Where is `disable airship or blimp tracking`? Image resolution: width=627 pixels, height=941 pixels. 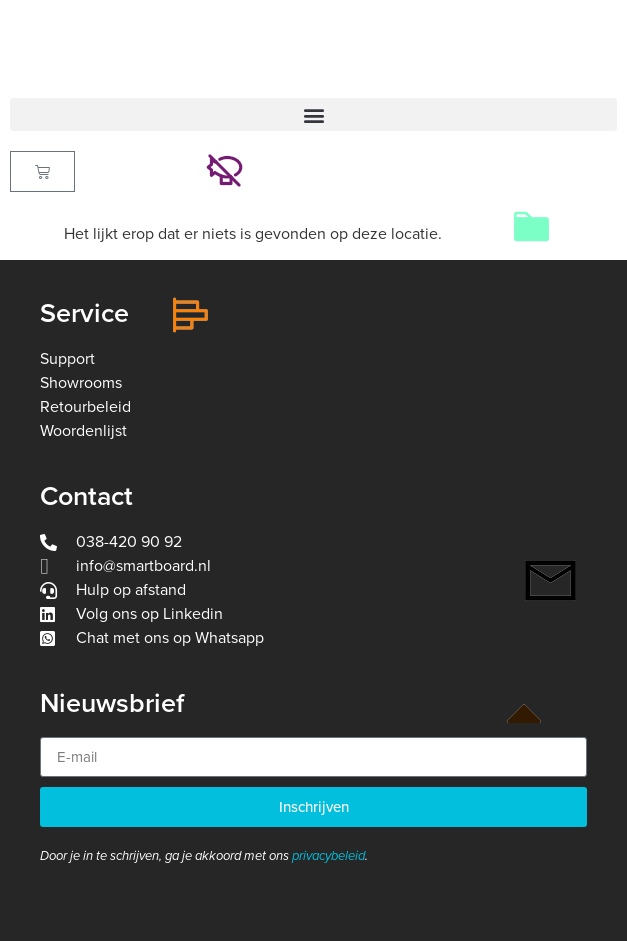 disable airship or blimp tracking is located at coordinates (224, 170).